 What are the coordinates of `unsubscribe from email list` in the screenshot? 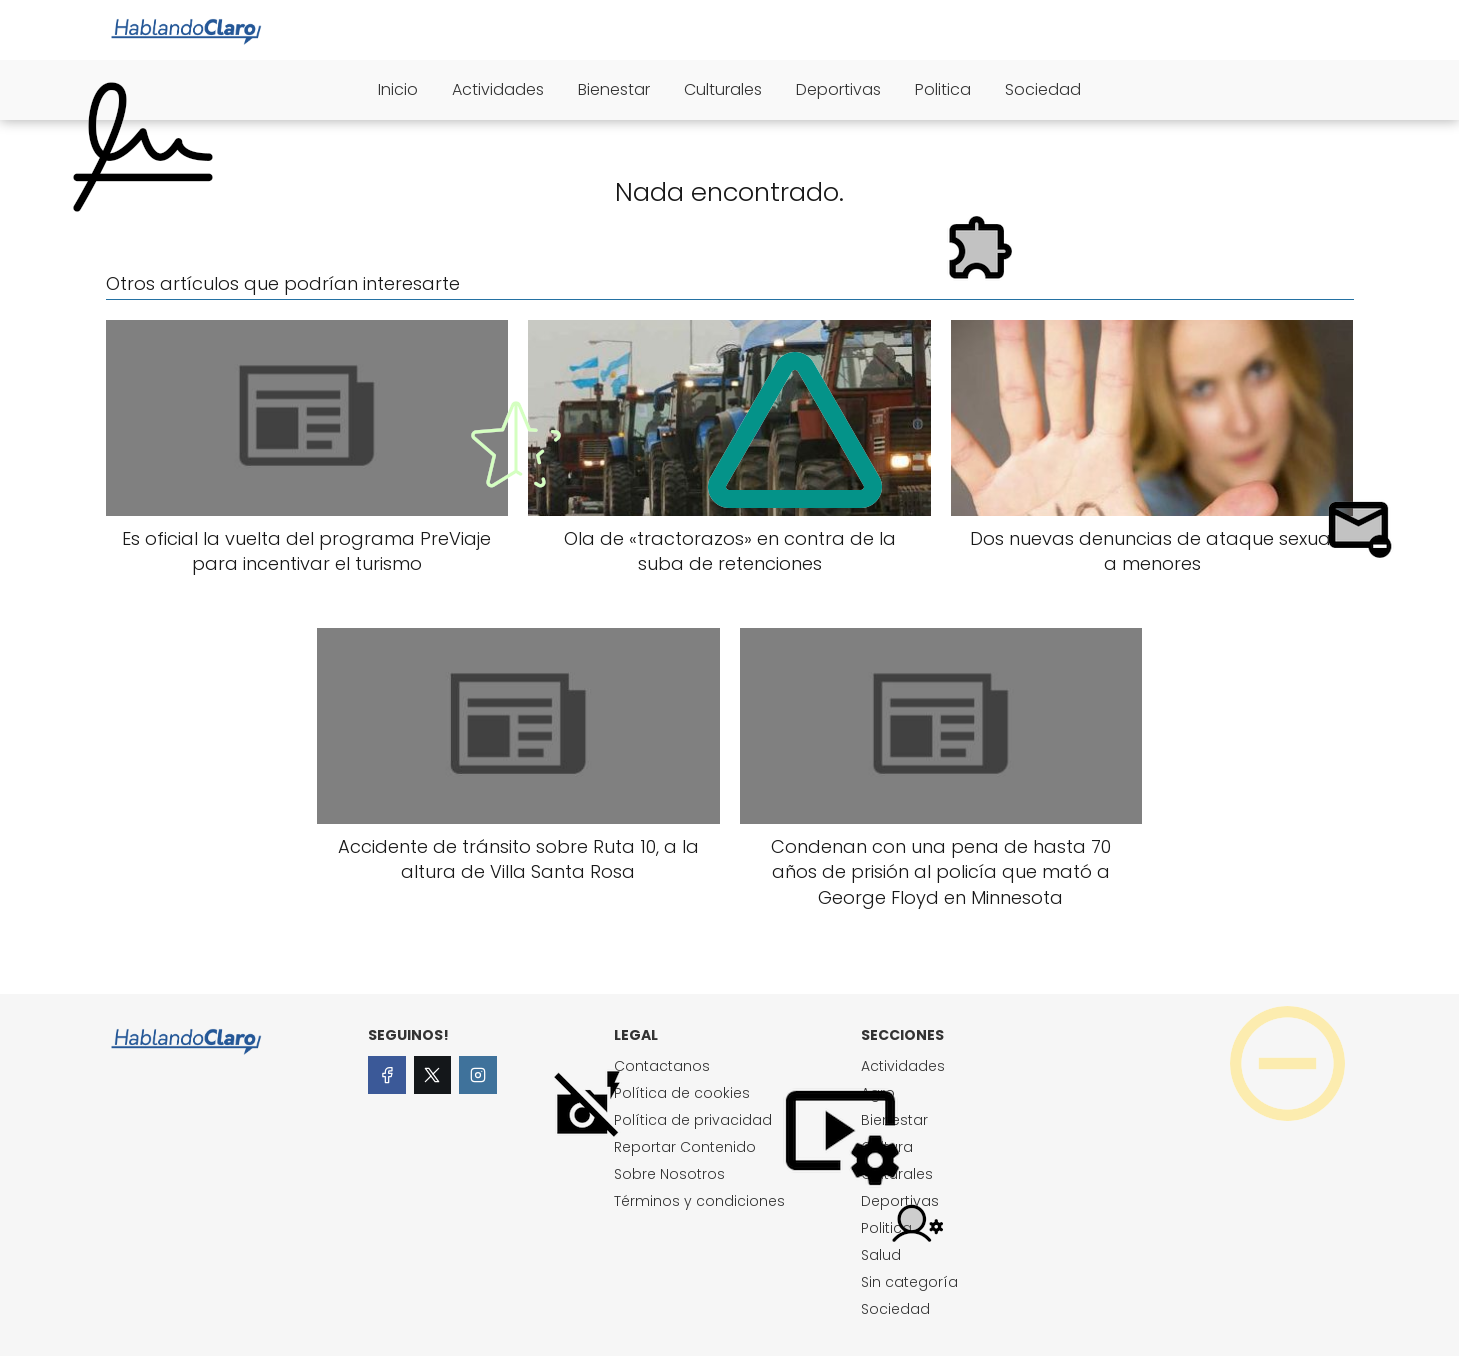 It's located at (1358, 531).